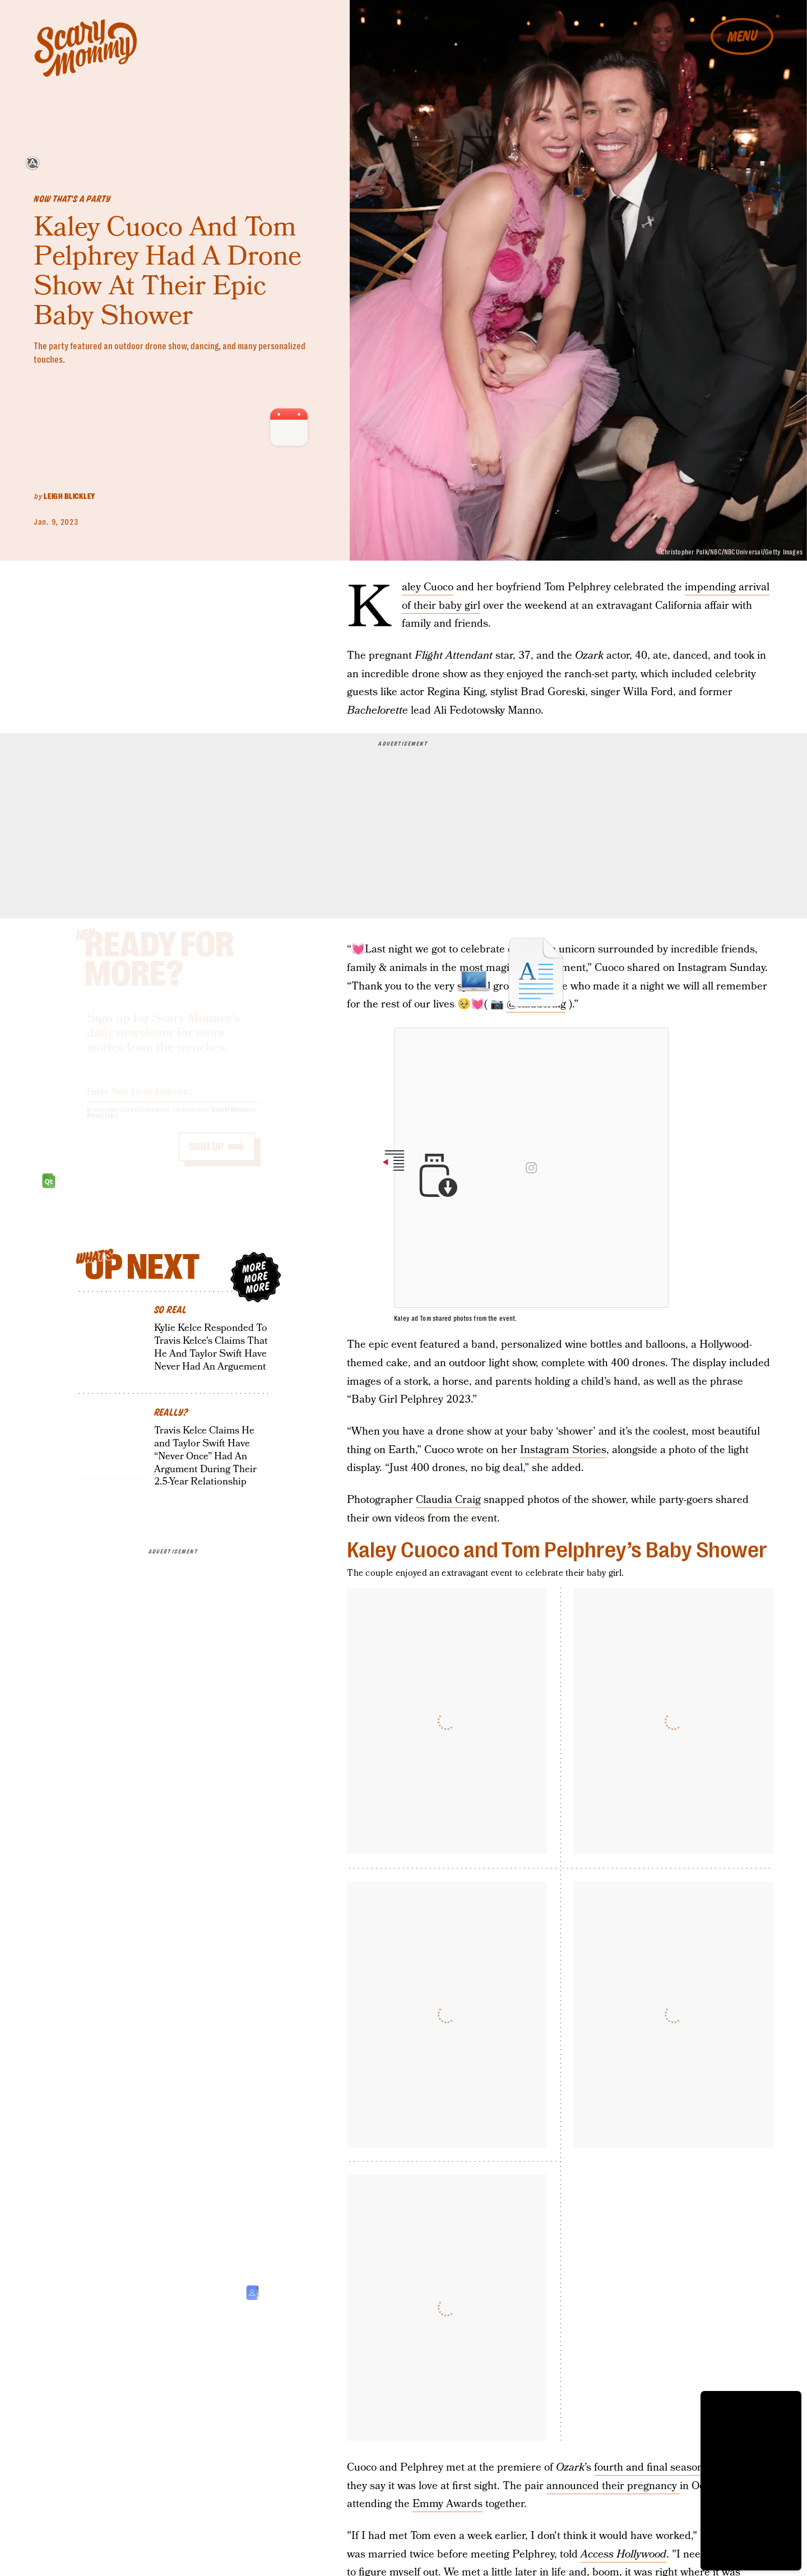 The width and height of the screenshot is (807, 2576). I want to click on represents a powerbook g4 12-inch laptop device, so click(474, 979).